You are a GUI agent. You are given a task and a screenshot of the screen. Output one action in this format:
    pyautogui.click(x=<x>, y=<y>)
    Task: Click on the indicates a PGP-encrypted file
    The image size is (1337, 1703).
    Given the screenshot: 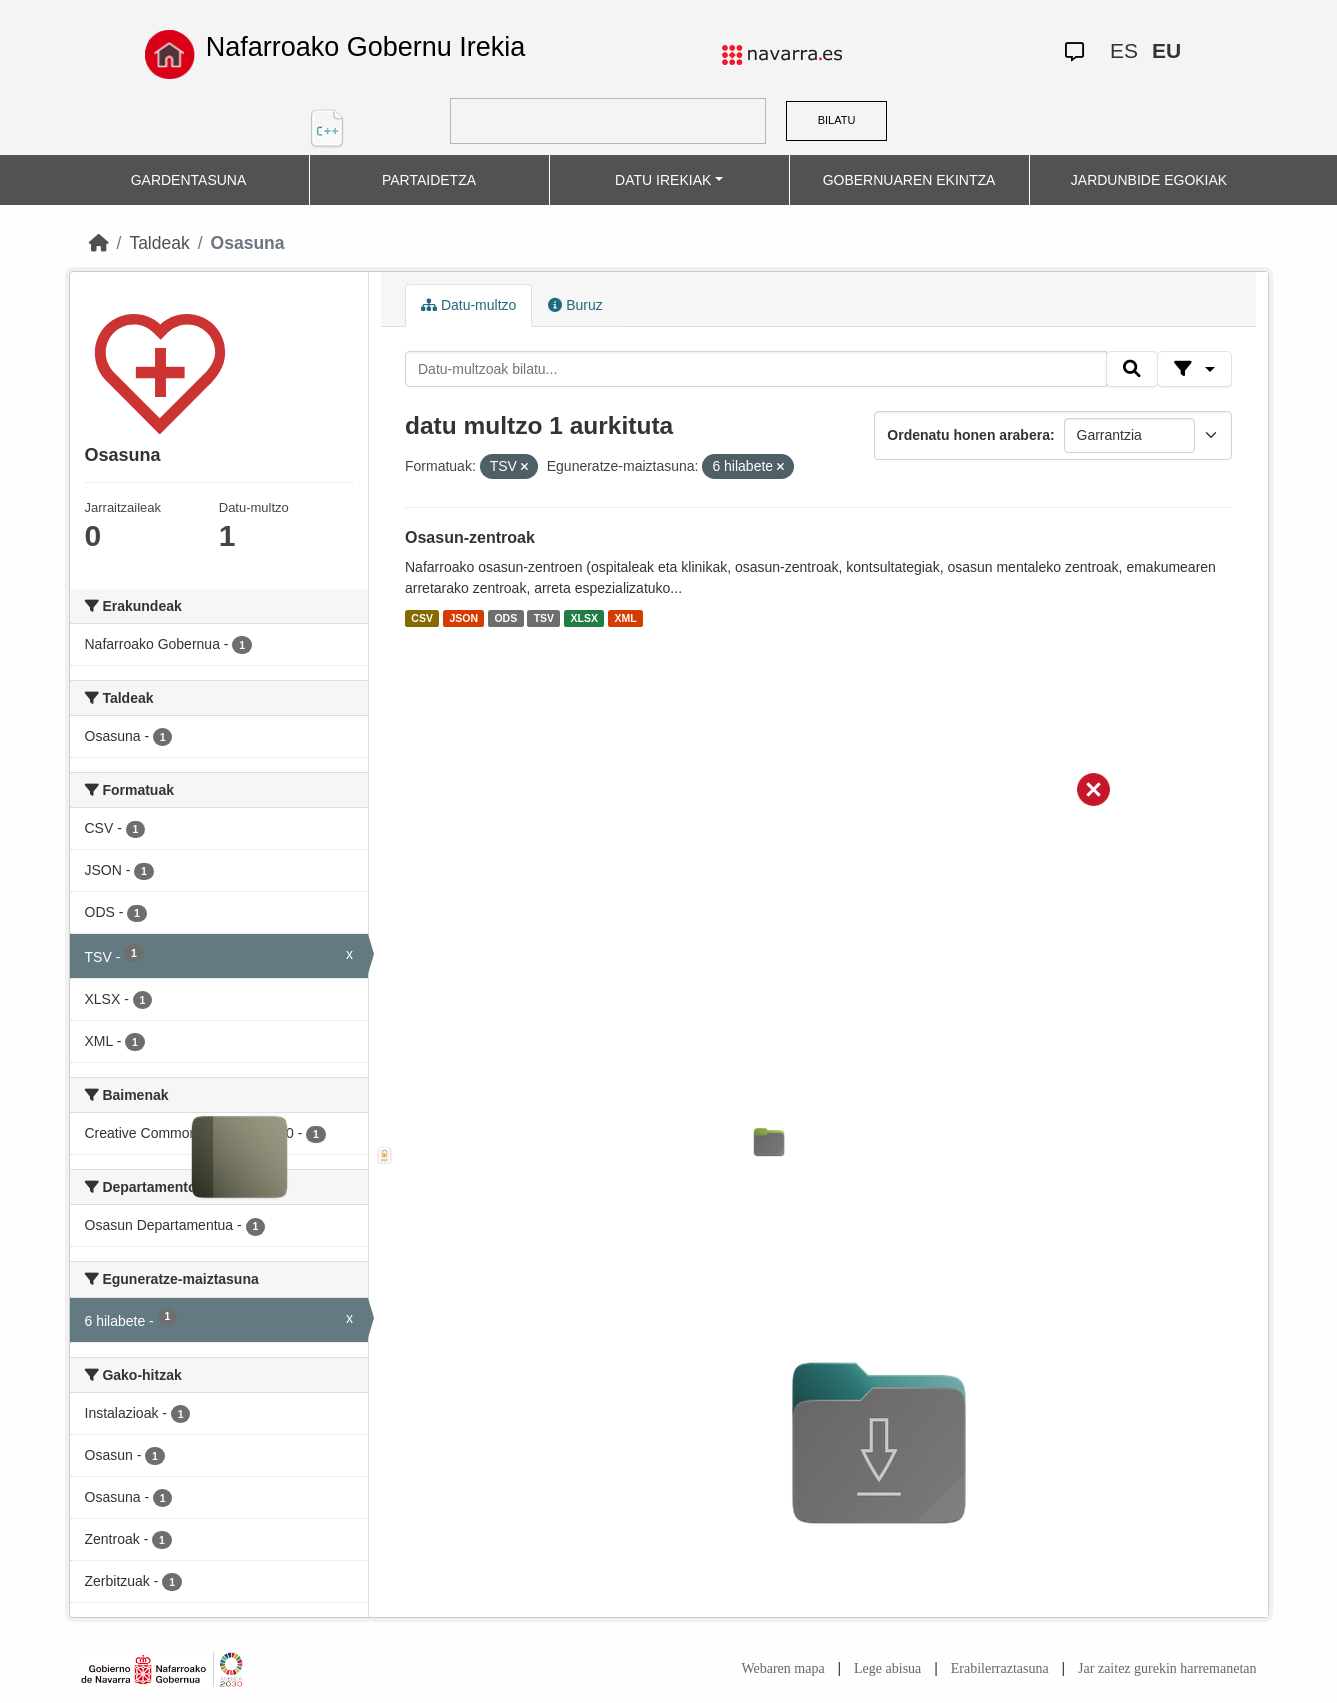 What is the action you would take?
    pyautogui.click(x=384, y=1155)
    